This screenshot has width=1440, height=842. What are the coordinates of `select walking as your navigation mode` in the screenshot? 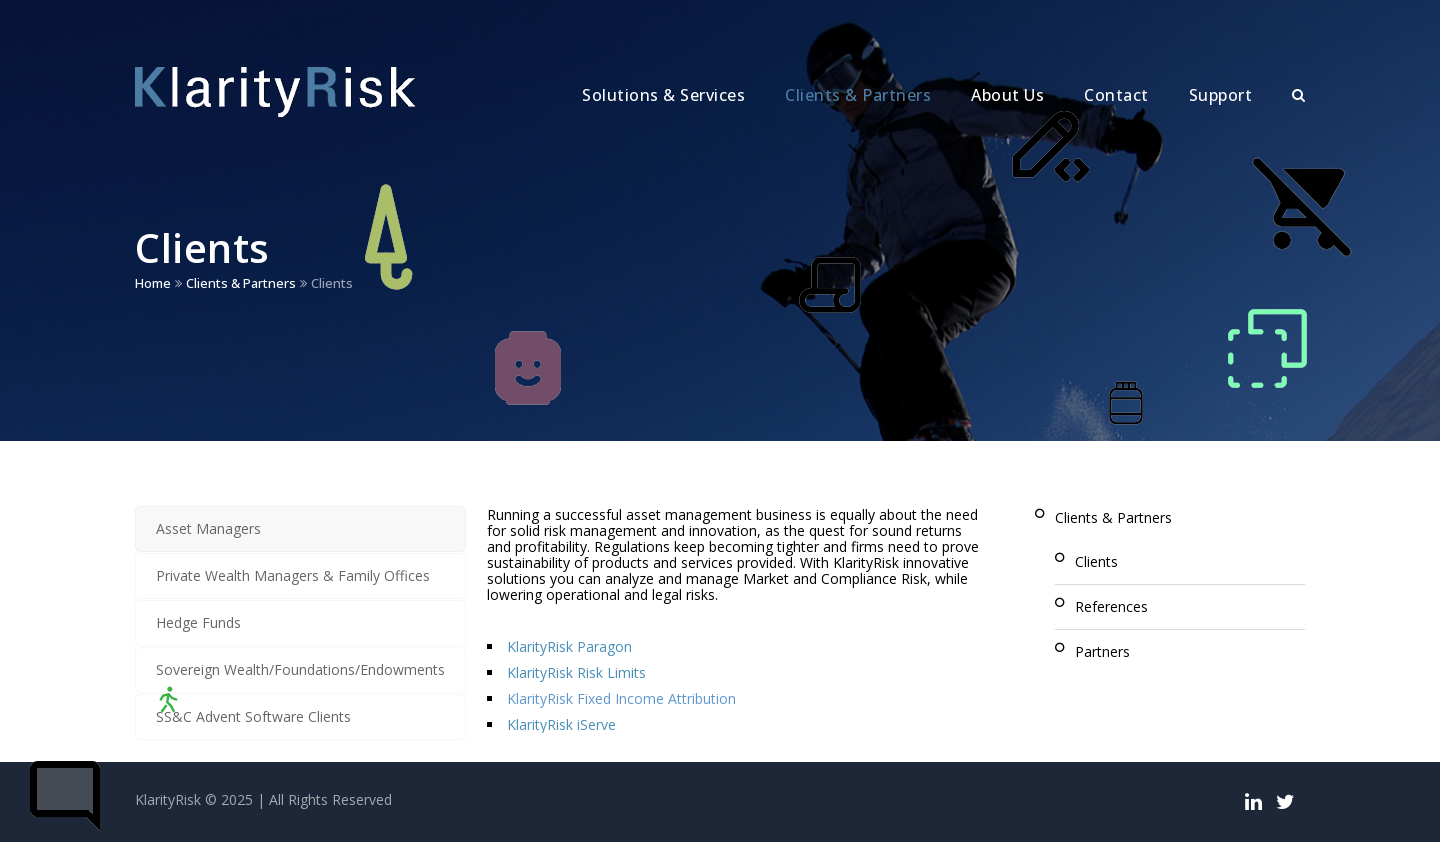 It's located at (168, 699).